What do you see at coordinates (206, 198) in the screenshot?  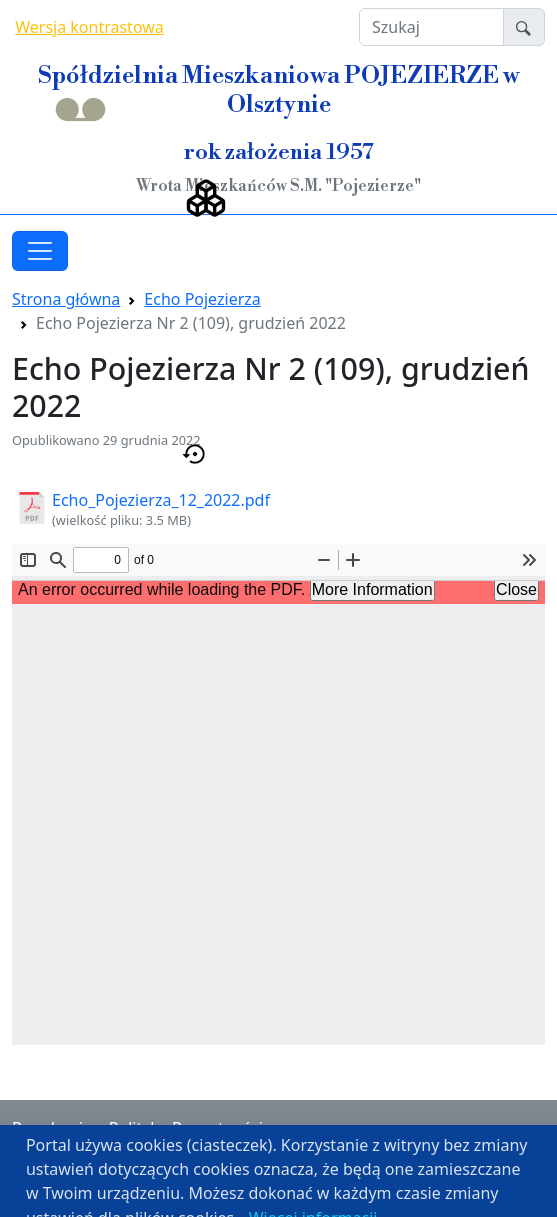 I see `view inventory or packages` at bounding box center [206, 198].